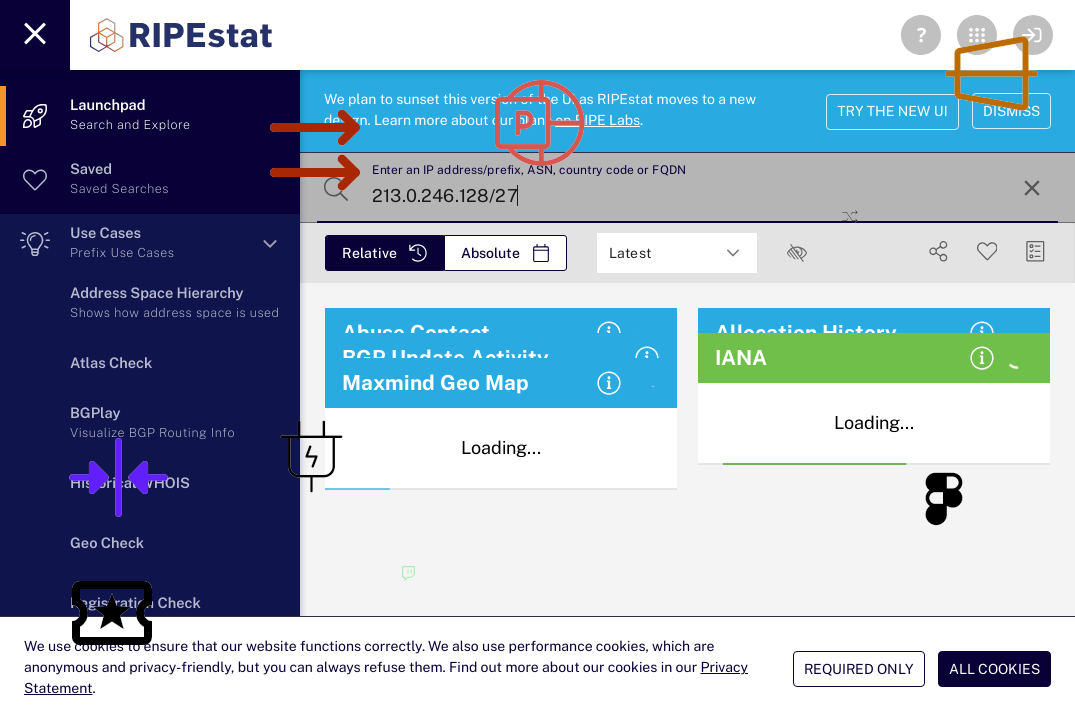  Describe the element at coordinates (538, 123) in the screenshot. I see `open Microsoft PowerPoint` at that location.